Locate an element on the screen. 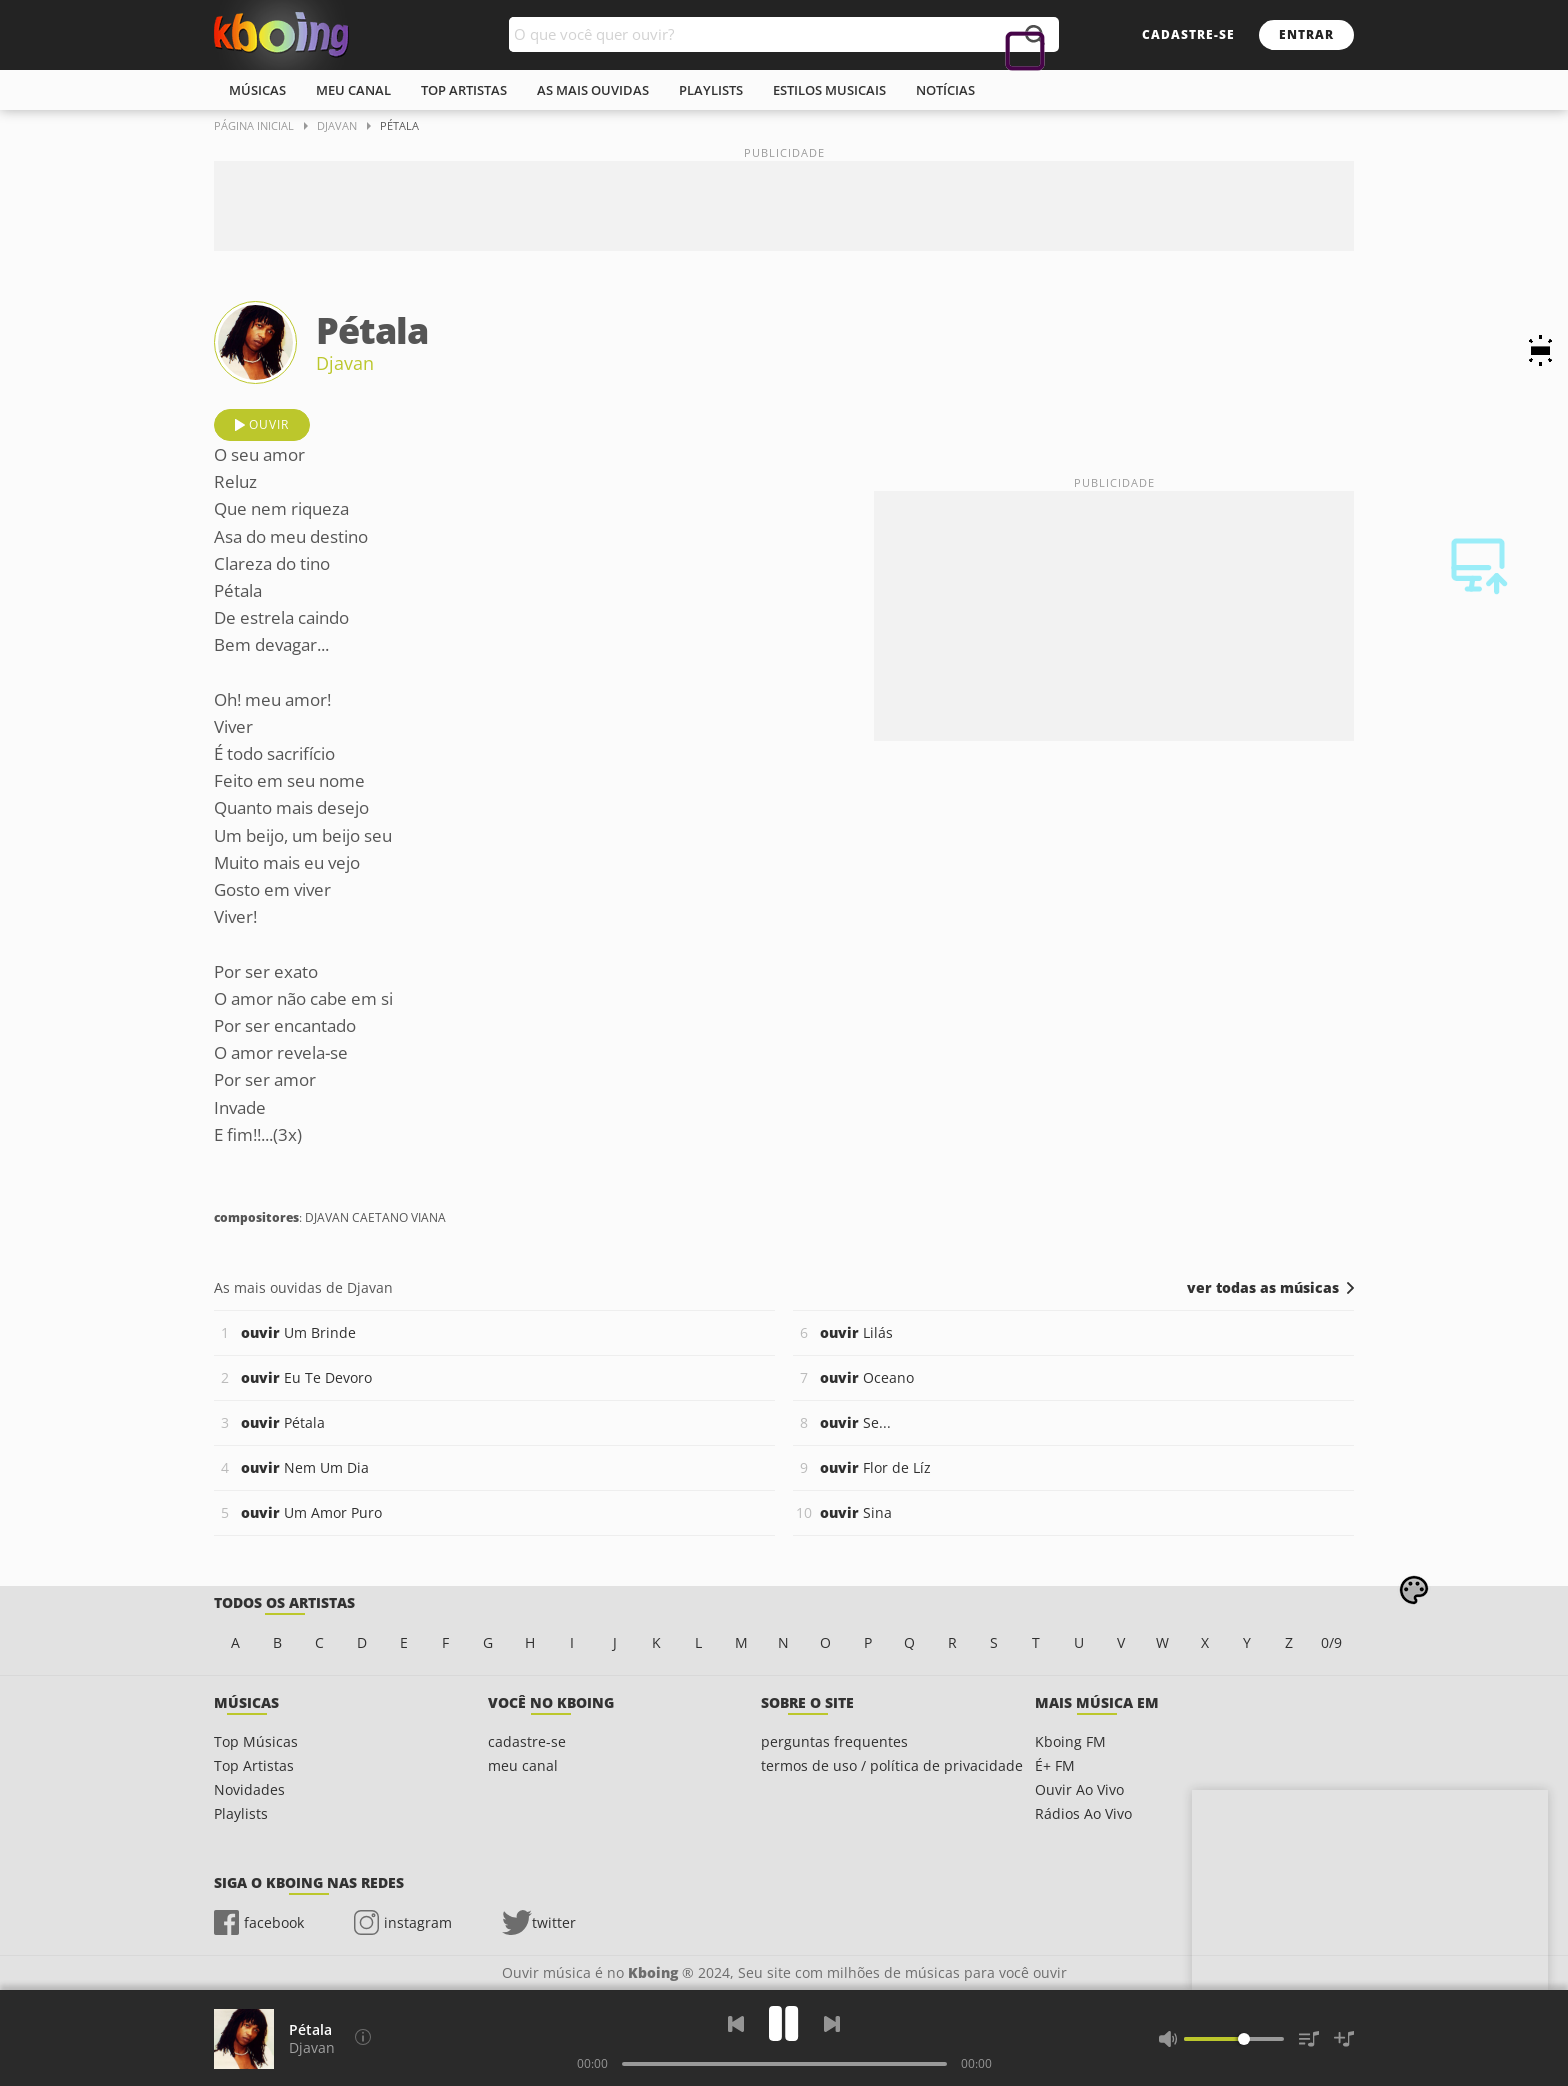 This screenshot has width=1568, height=2086. stop media playback is located at coordinates (1025, 51).